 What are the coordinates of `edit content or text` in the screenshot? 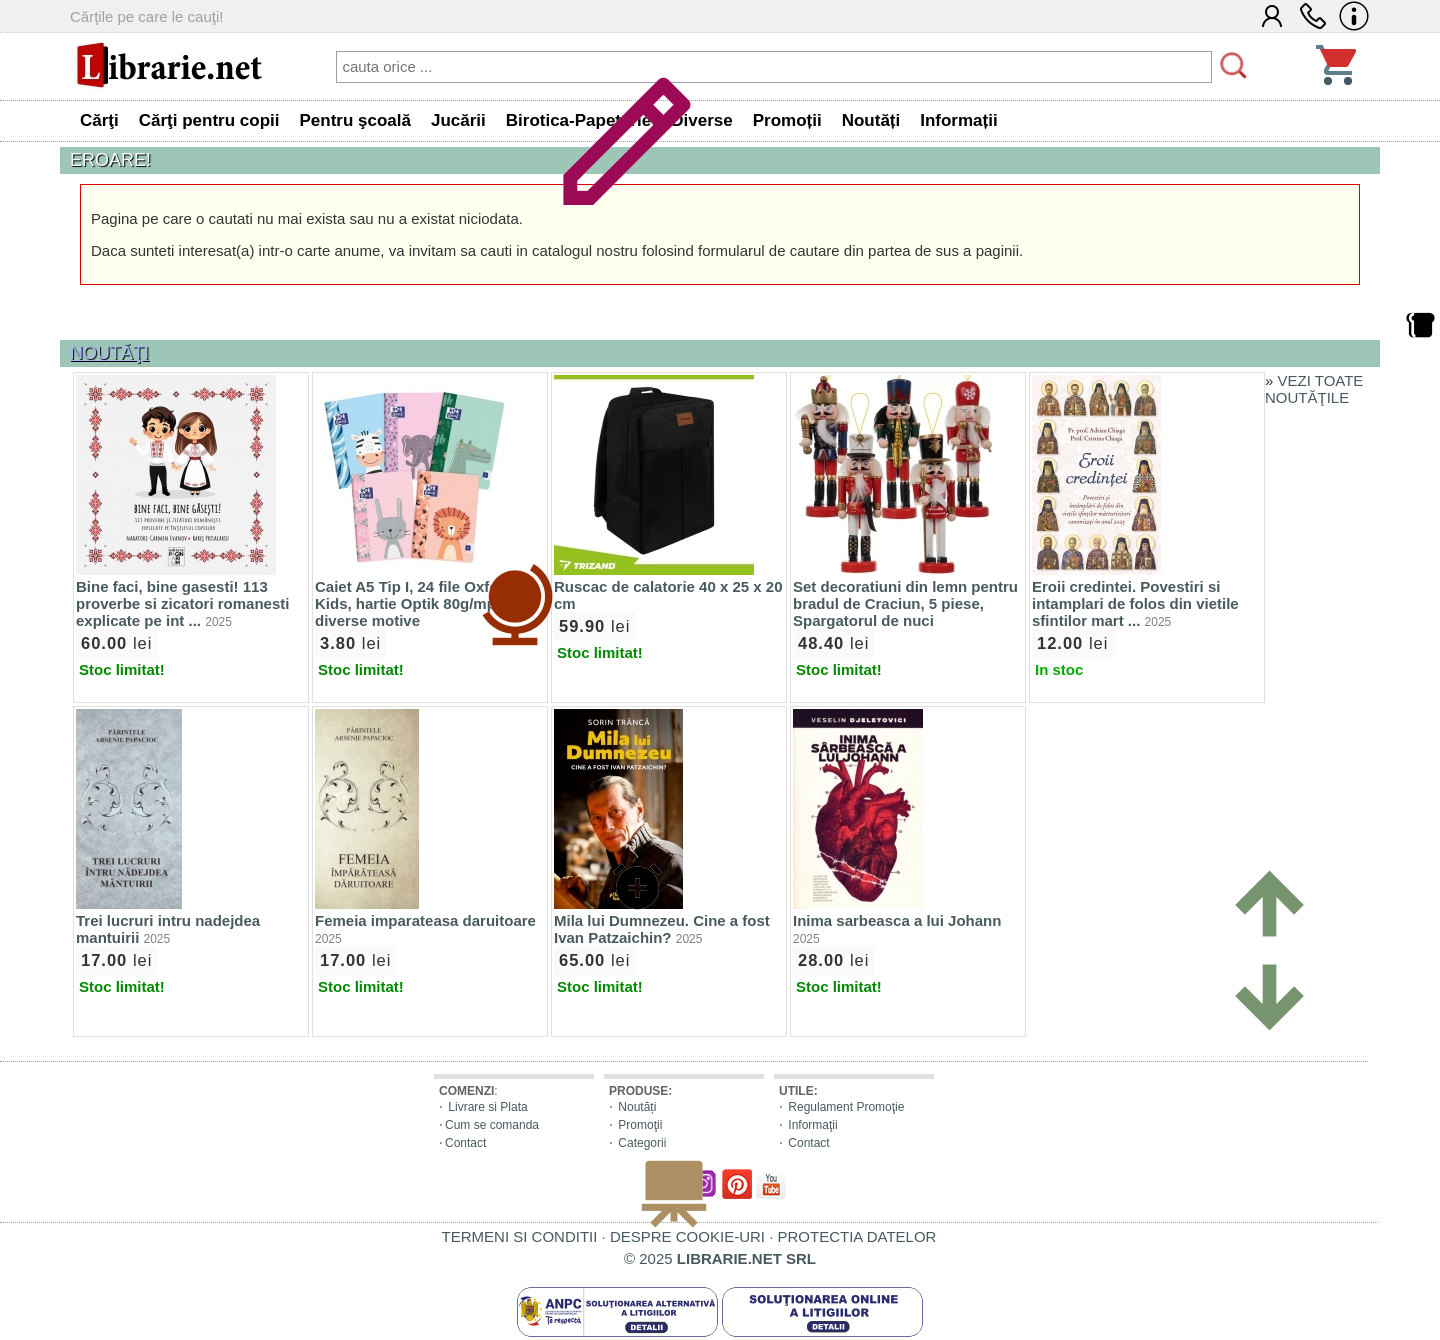 It's located at (627, 142).